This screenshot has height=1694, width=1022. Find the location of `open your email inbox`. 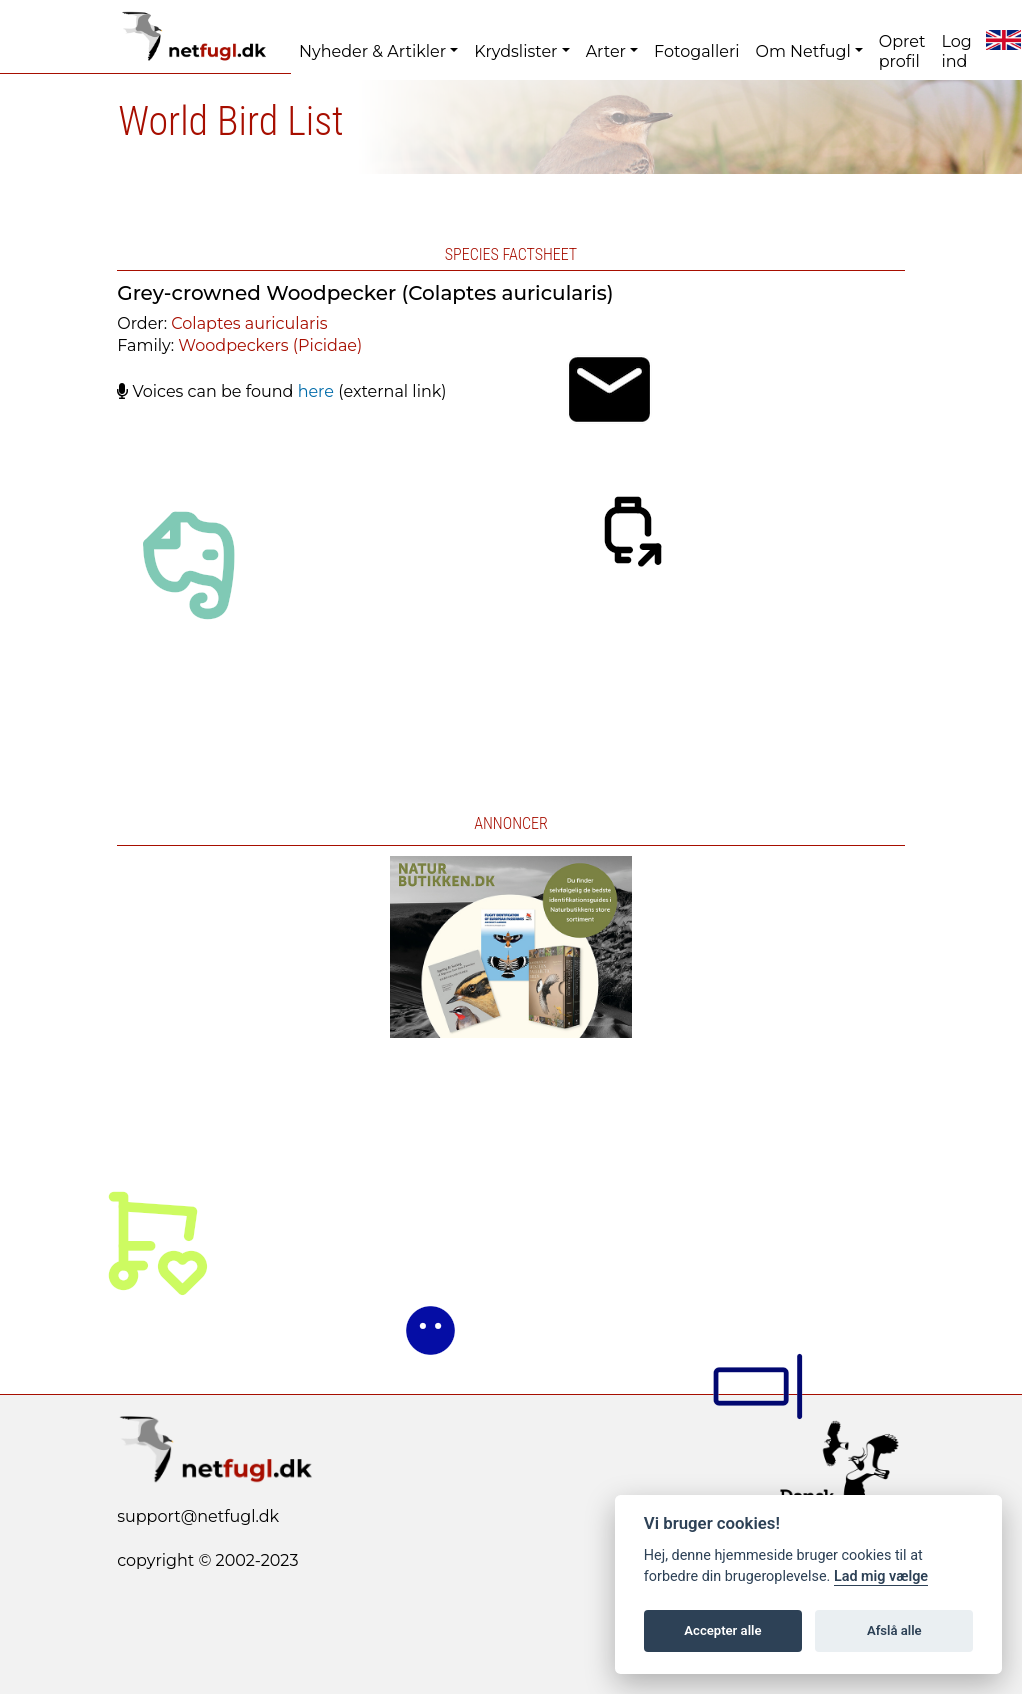

open your email inbox is located at coordinates (609, 389).